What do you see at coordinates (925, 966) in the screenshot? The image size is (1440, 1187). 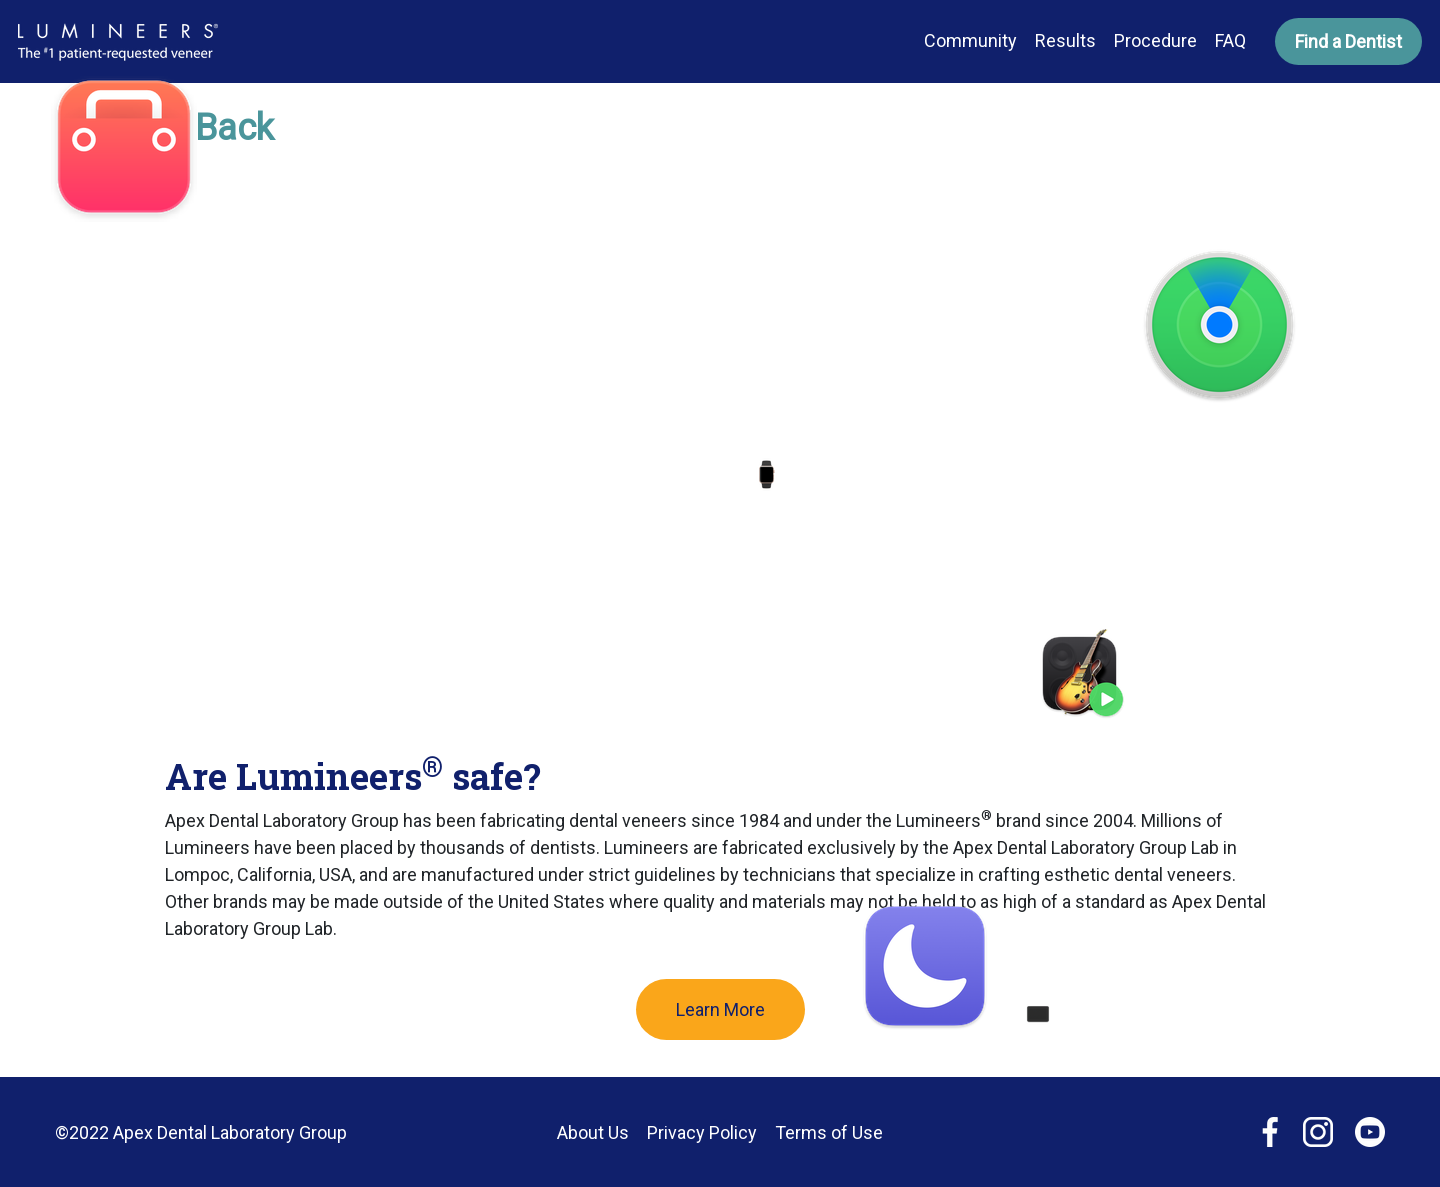 I see `enable focus mode to silence notifications` at bounding box center [925, 966].